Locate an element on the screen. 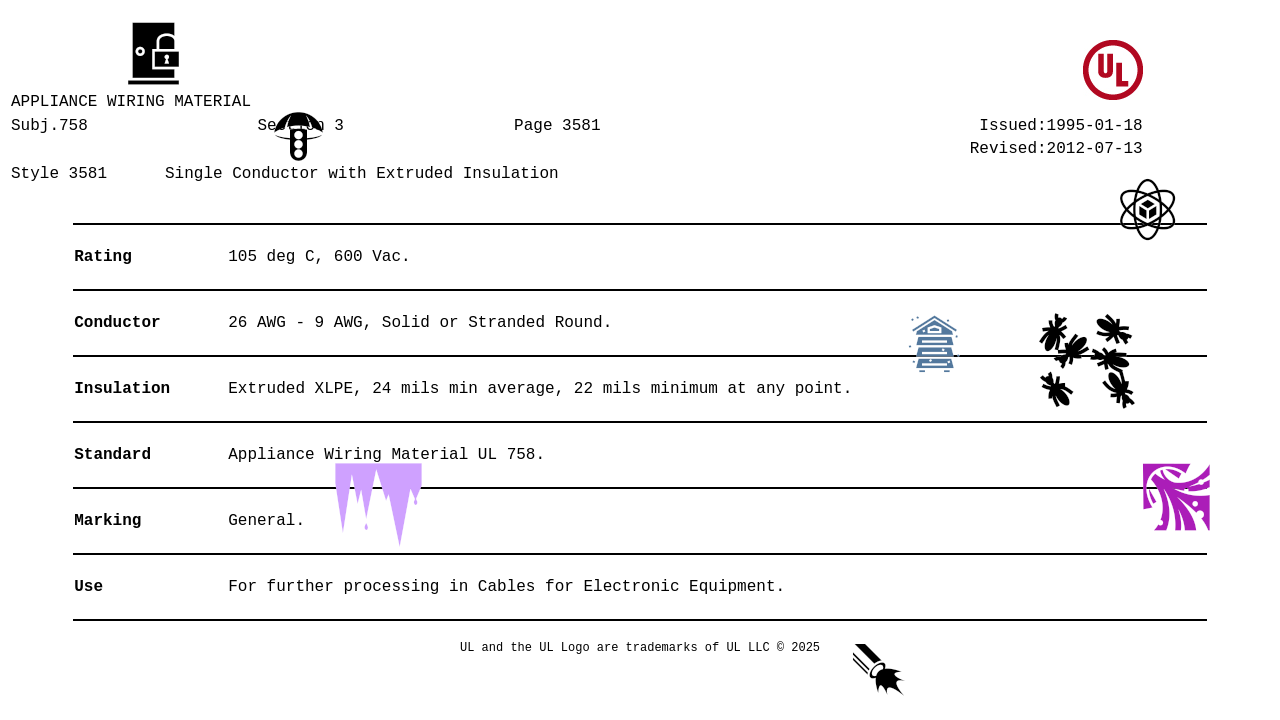  access a locked room or restricted area is located at coordinates (153, 52).